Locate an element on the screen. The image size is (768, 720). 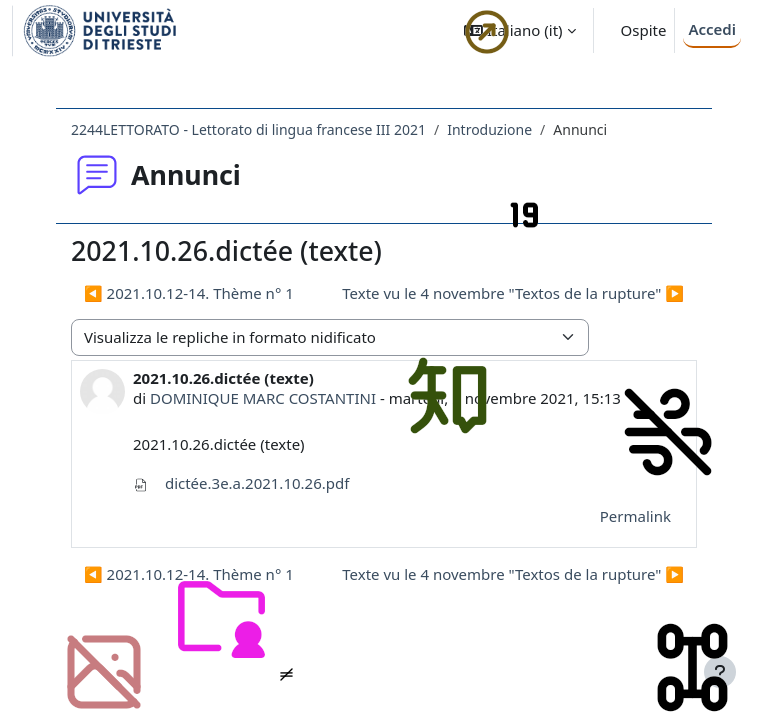
open zhihu app is located at coordinates (448, 395).